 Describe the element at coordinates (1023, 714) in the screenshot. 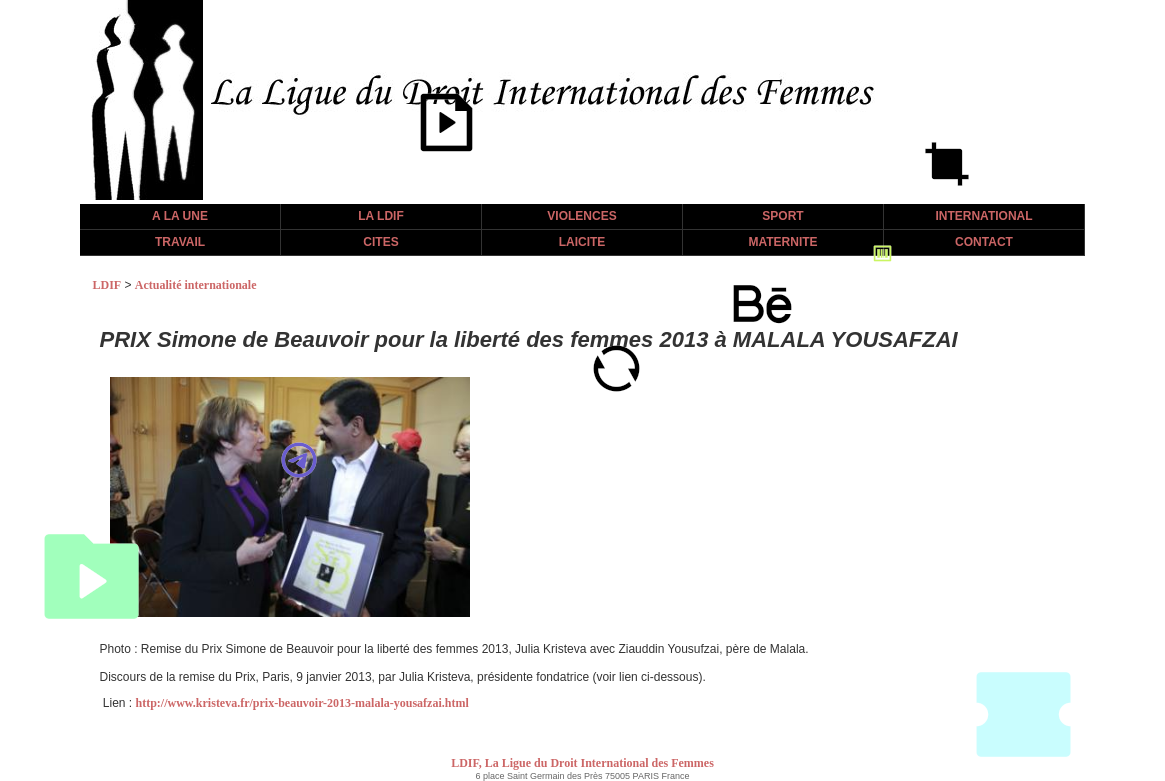

I see `view your tickets or passes` at that location.